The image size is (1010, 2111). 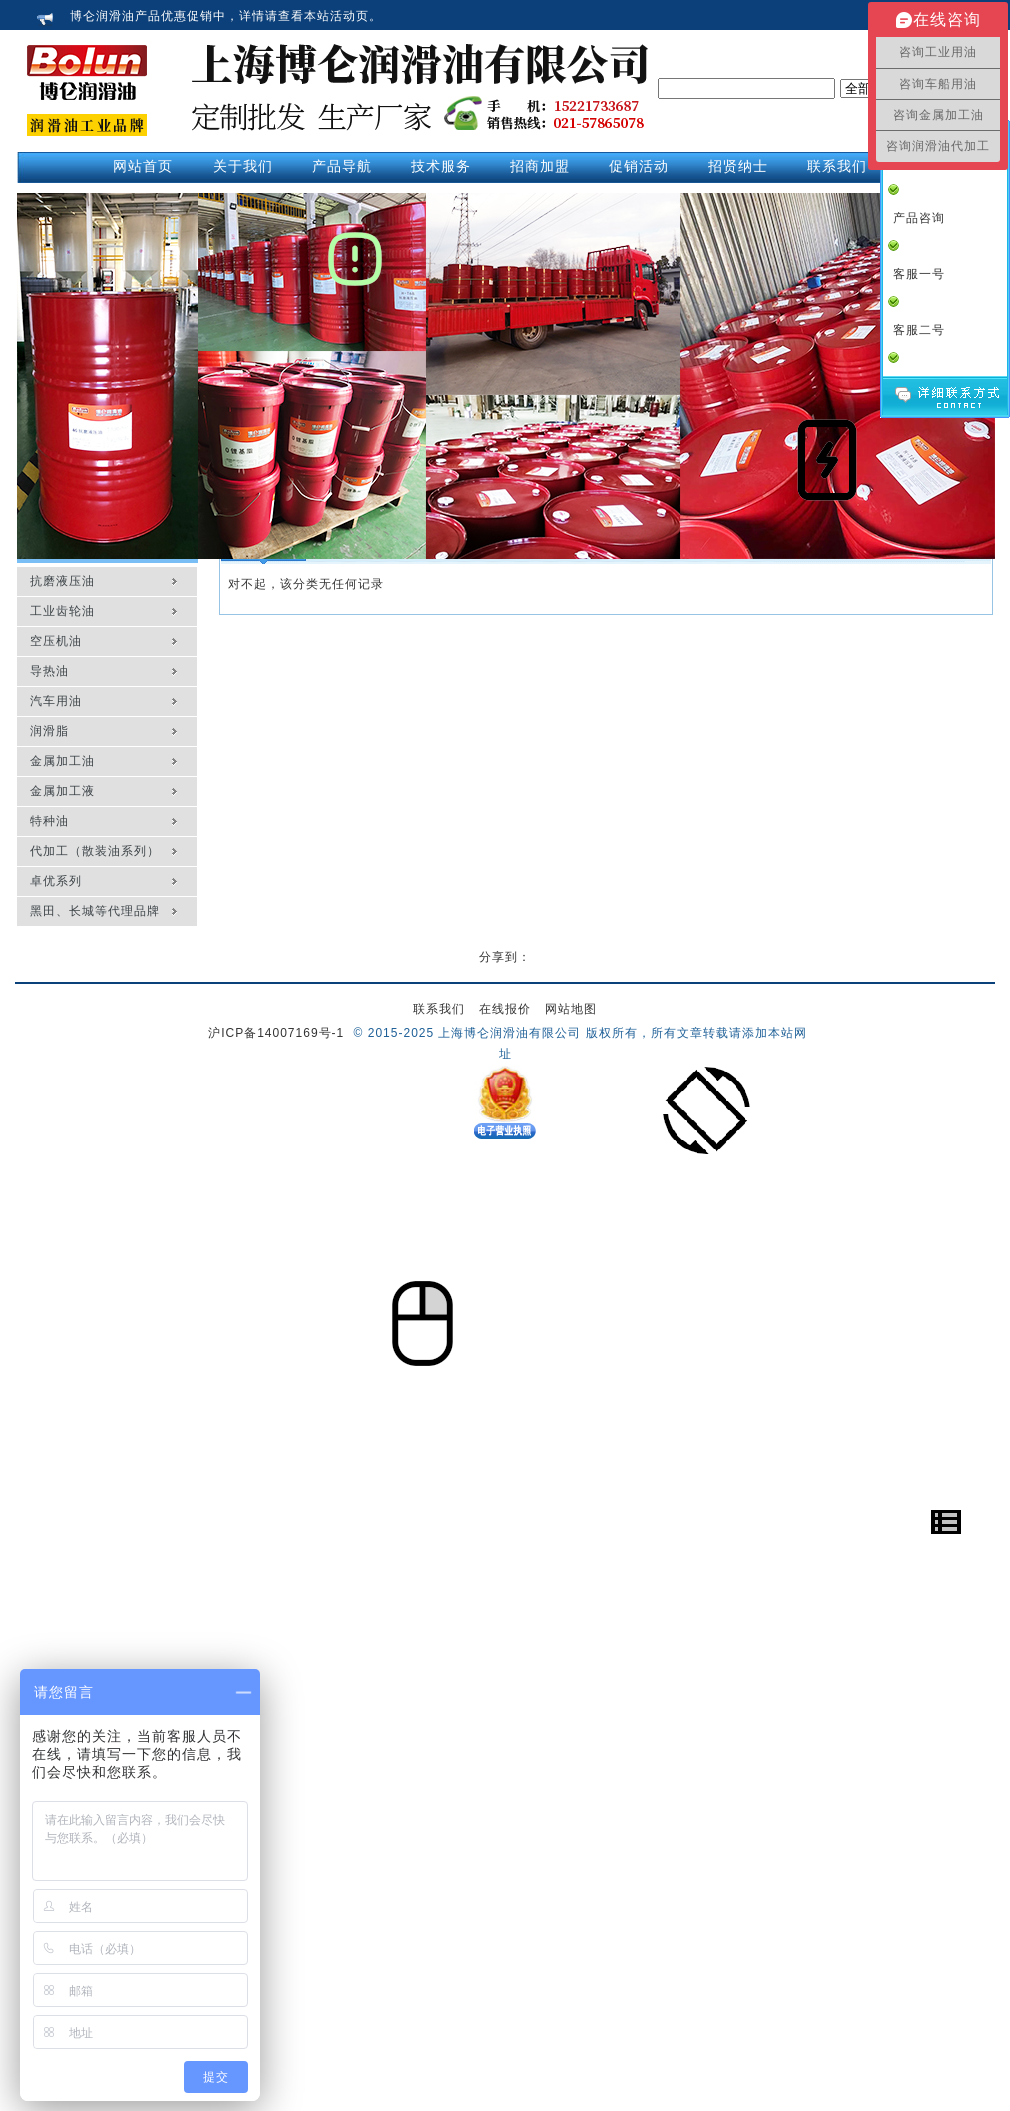 I want to click on switch to list view, so click(x=947, y=1522).